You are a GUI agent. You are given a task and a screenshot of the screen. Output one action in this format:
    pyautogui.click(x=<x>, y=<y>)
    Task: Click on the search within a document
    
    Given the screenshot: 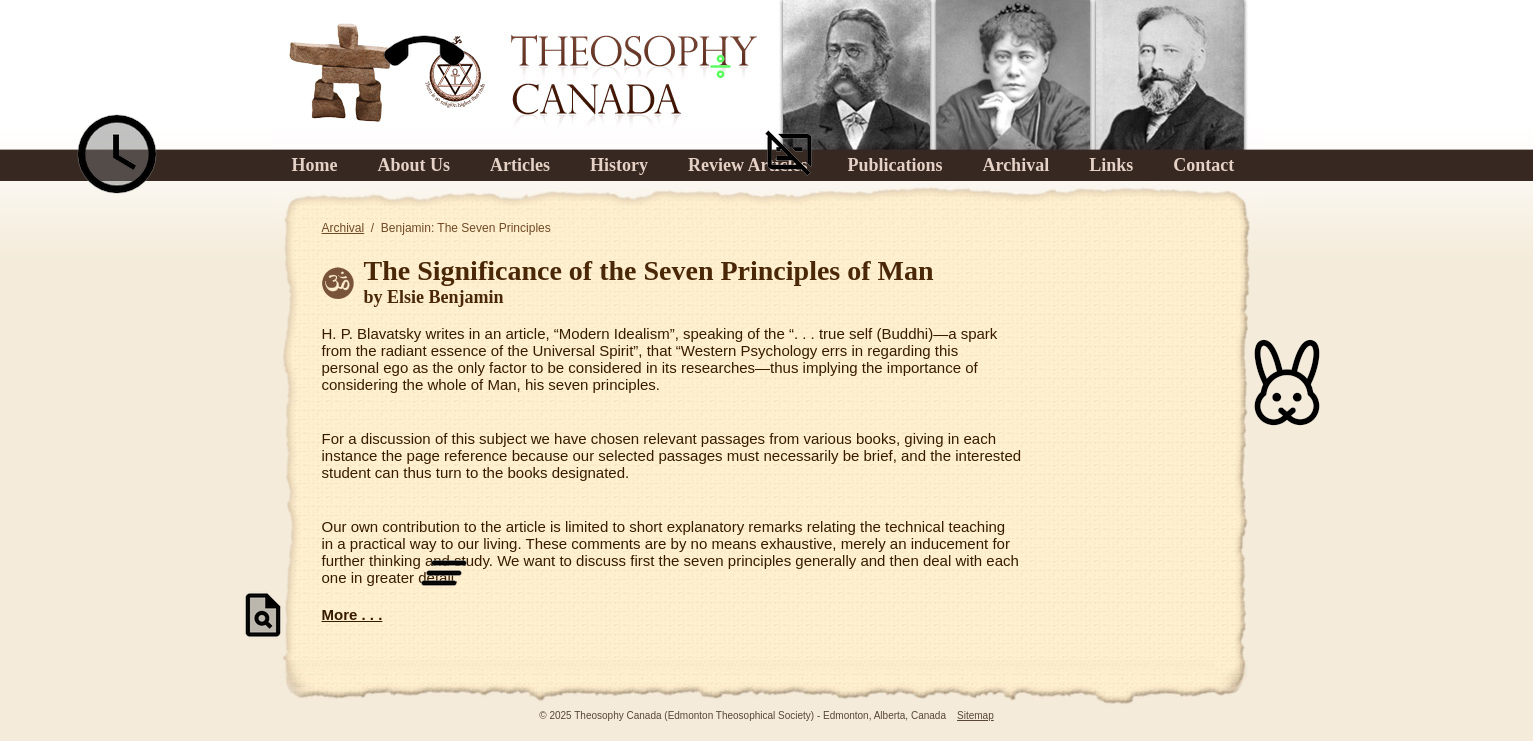 What is the action you would take?
    pyautogui.click(x=263, y=615)
    